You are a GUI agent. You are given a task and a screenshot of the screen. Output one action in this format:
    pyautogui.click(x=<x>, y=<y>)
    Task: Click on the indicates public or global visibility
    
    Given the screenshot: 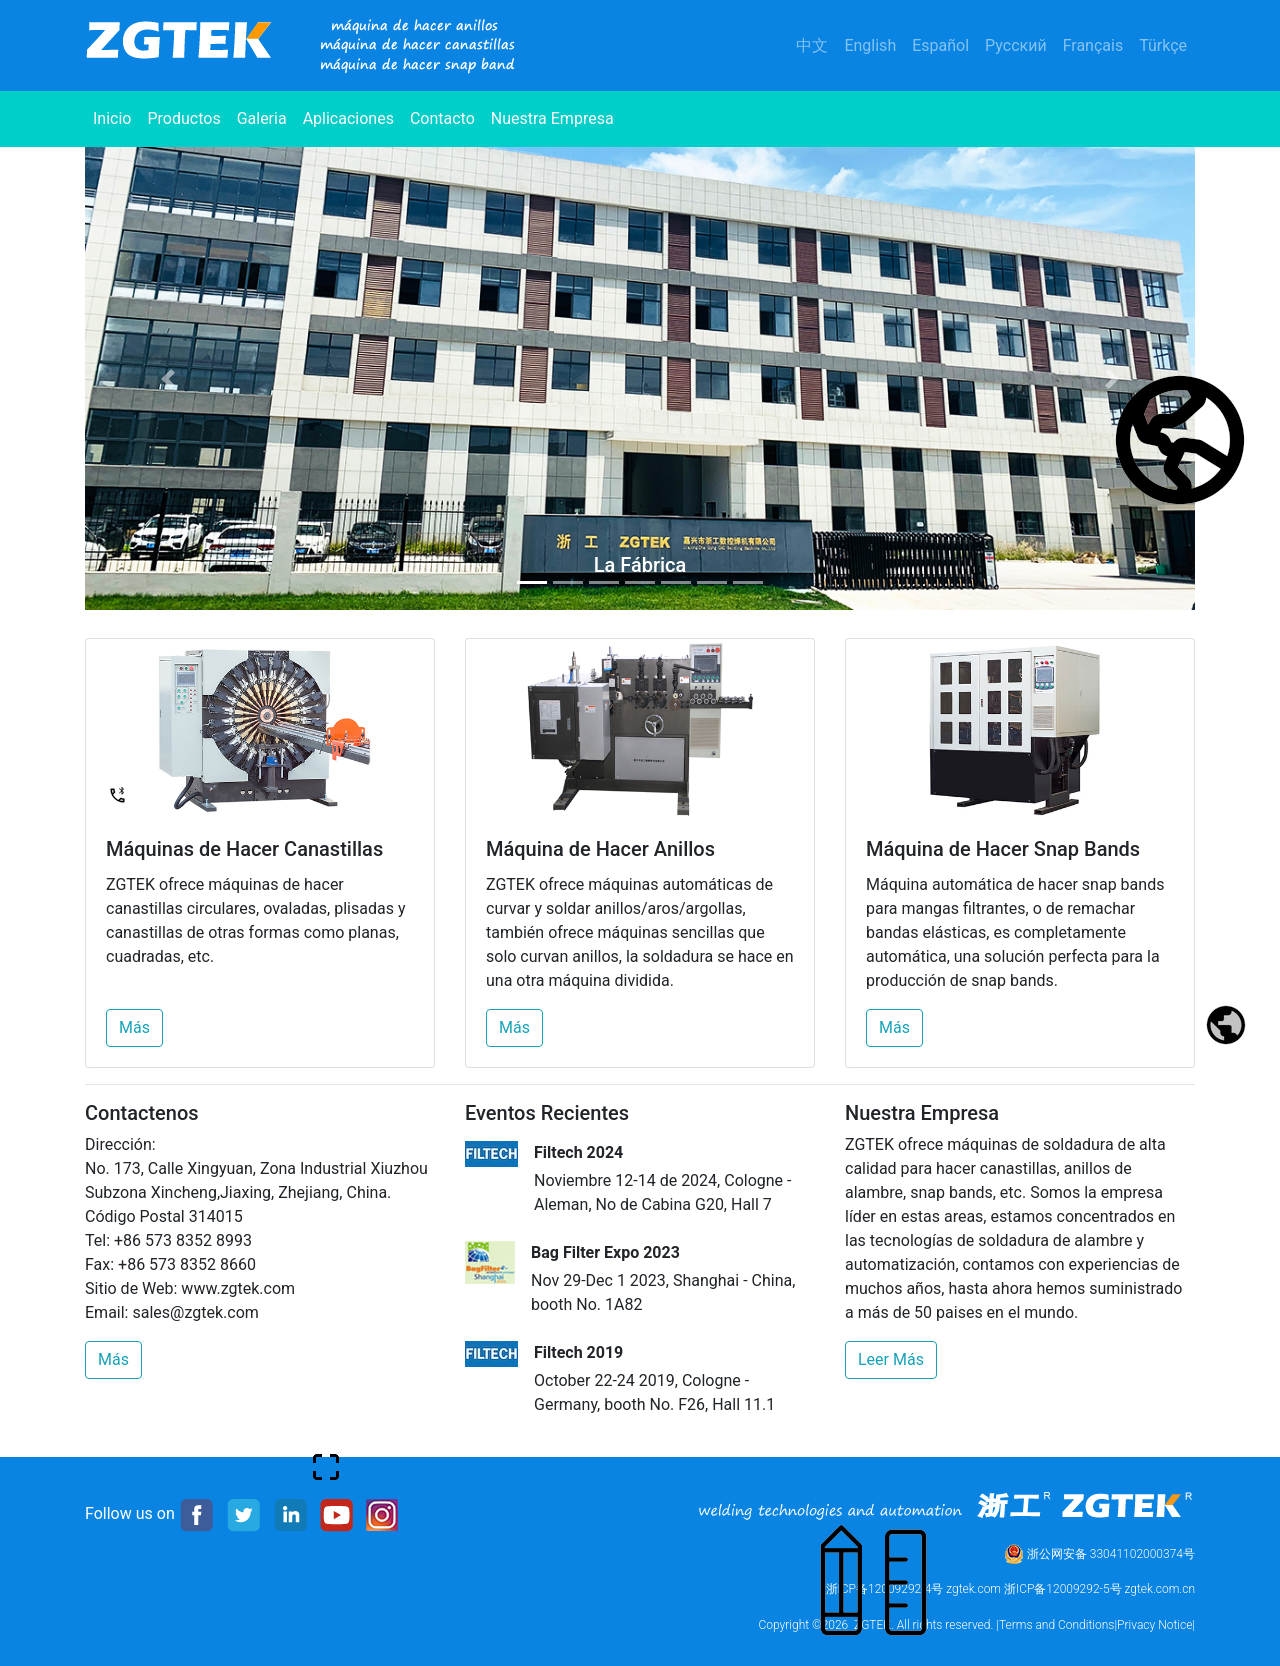 What is the action you would take?
    pyautogui.click(x=1226, y=1025)
    